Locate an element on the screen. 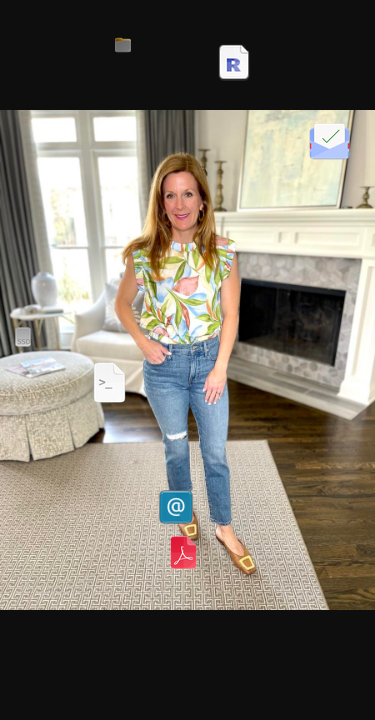 This screenshot has width=375, height=720. a compressed PDF document file is located at coordinates (183, 552).